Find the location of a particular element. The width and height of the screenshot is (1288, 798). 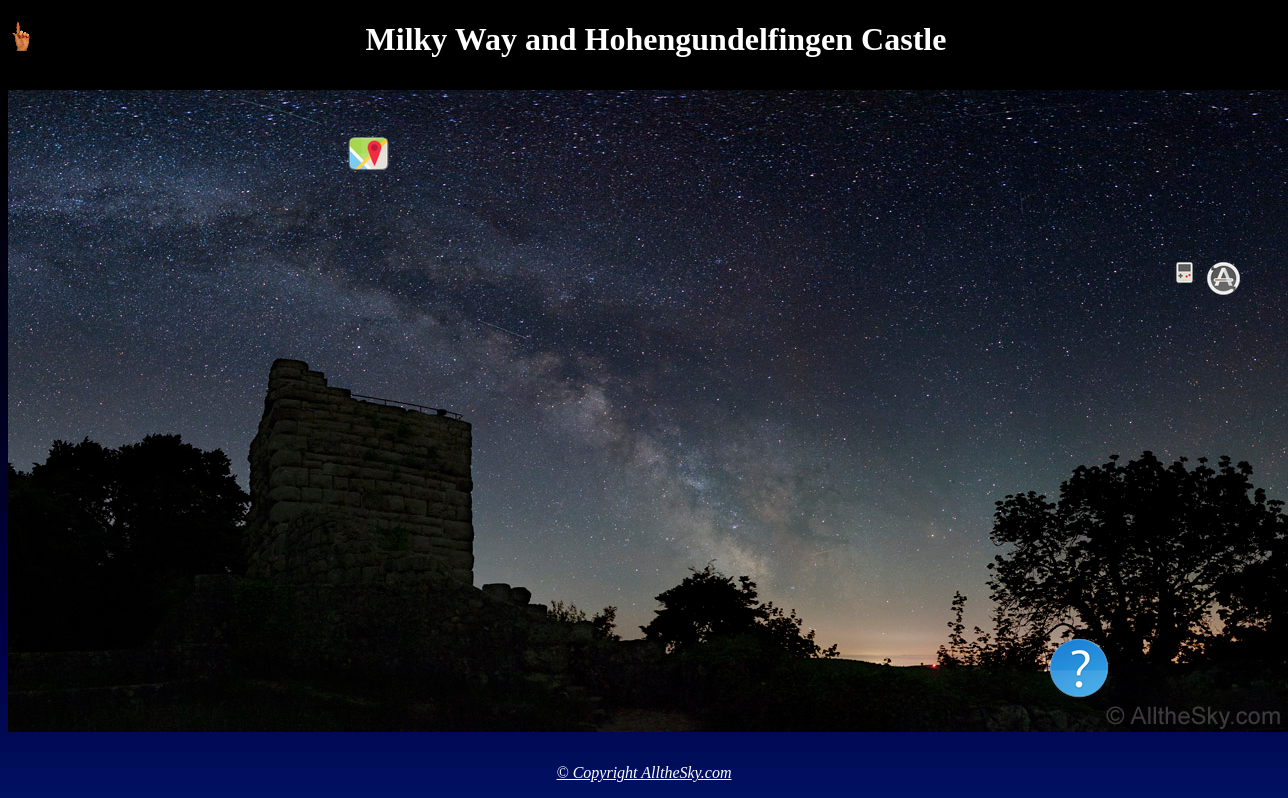

open the software updater application is located at coordinates (1223, 278).